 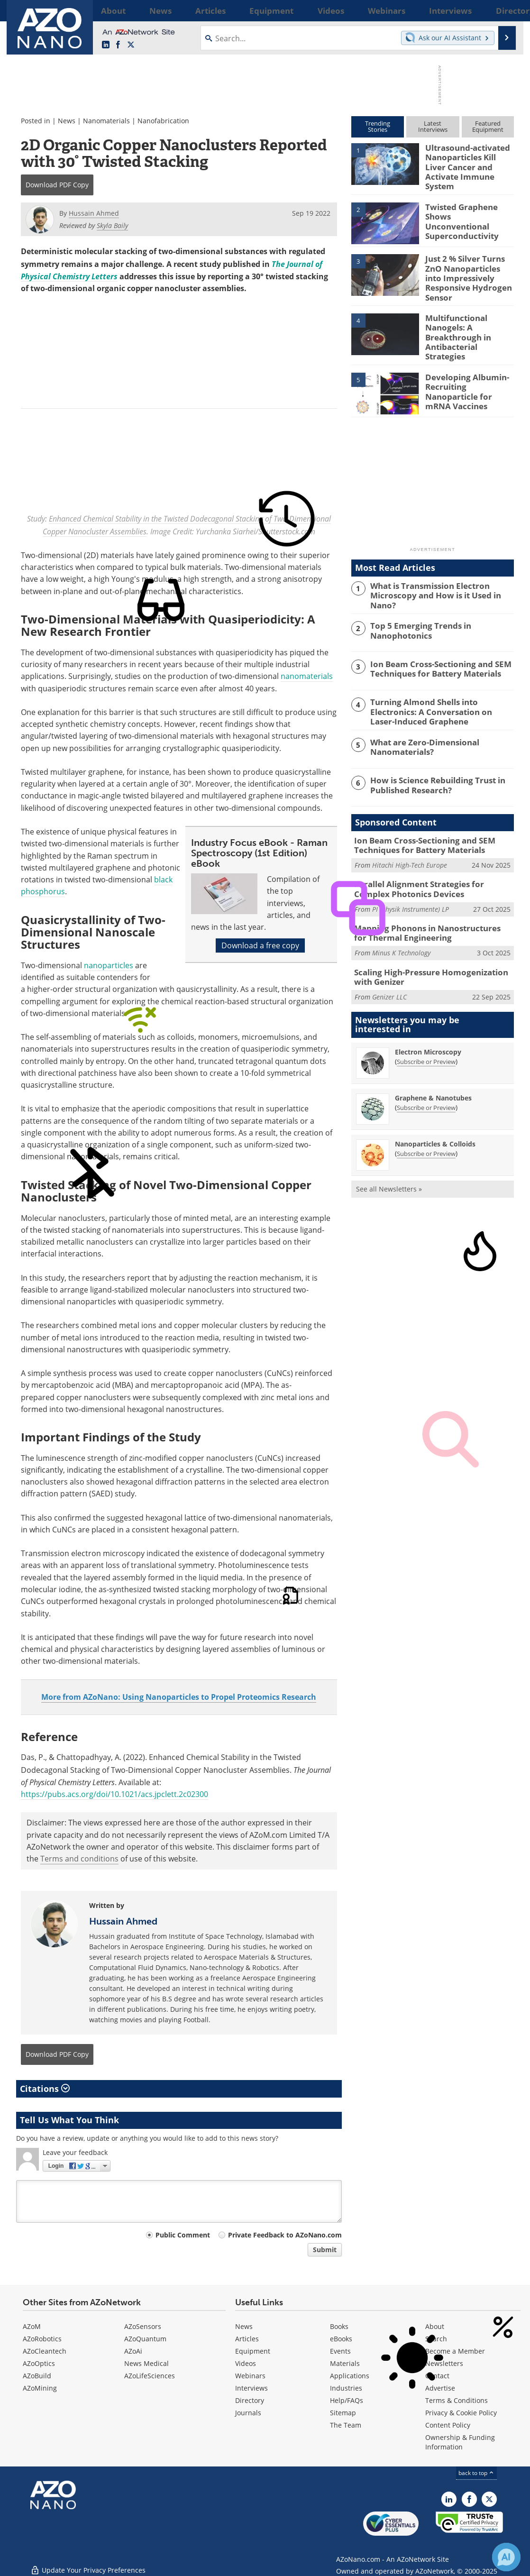 I want to click on switch to light mode, so click(x=412, y=2357).